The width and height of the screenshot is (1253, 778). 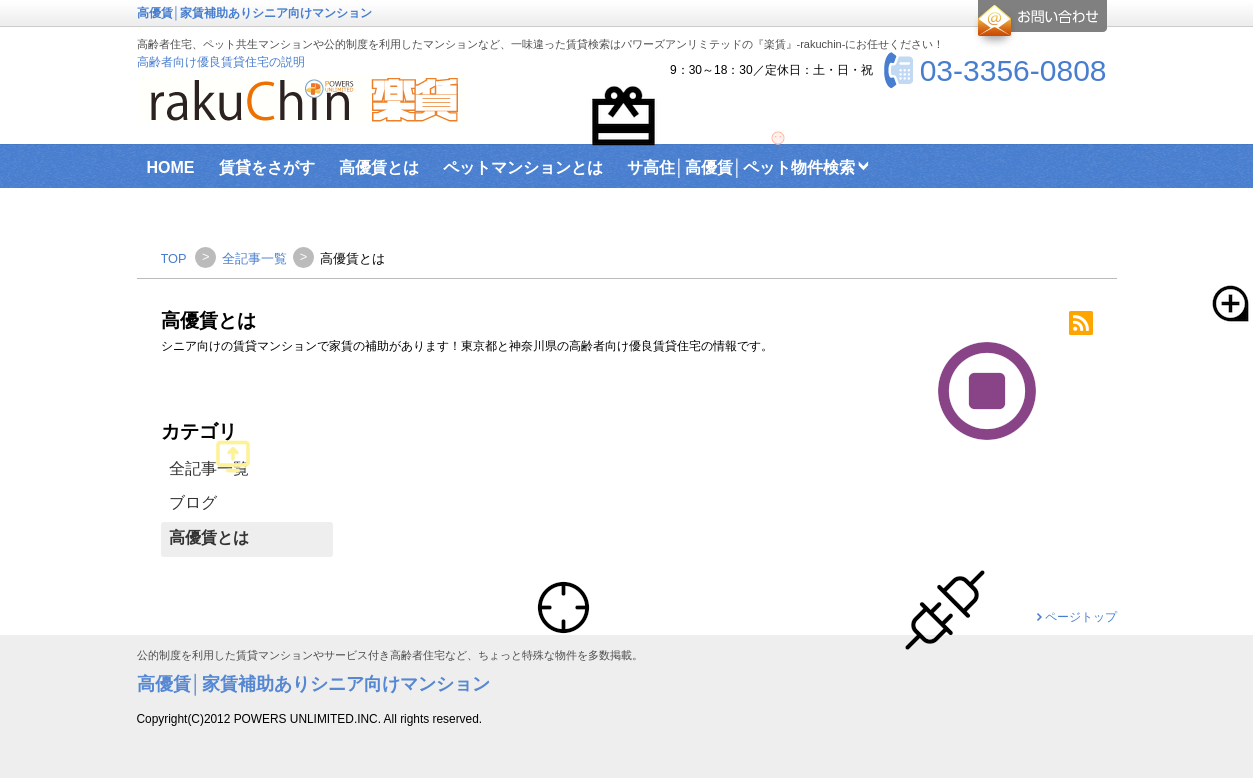 I want to click on connect or establish a connection, so click(x=945, y=610).